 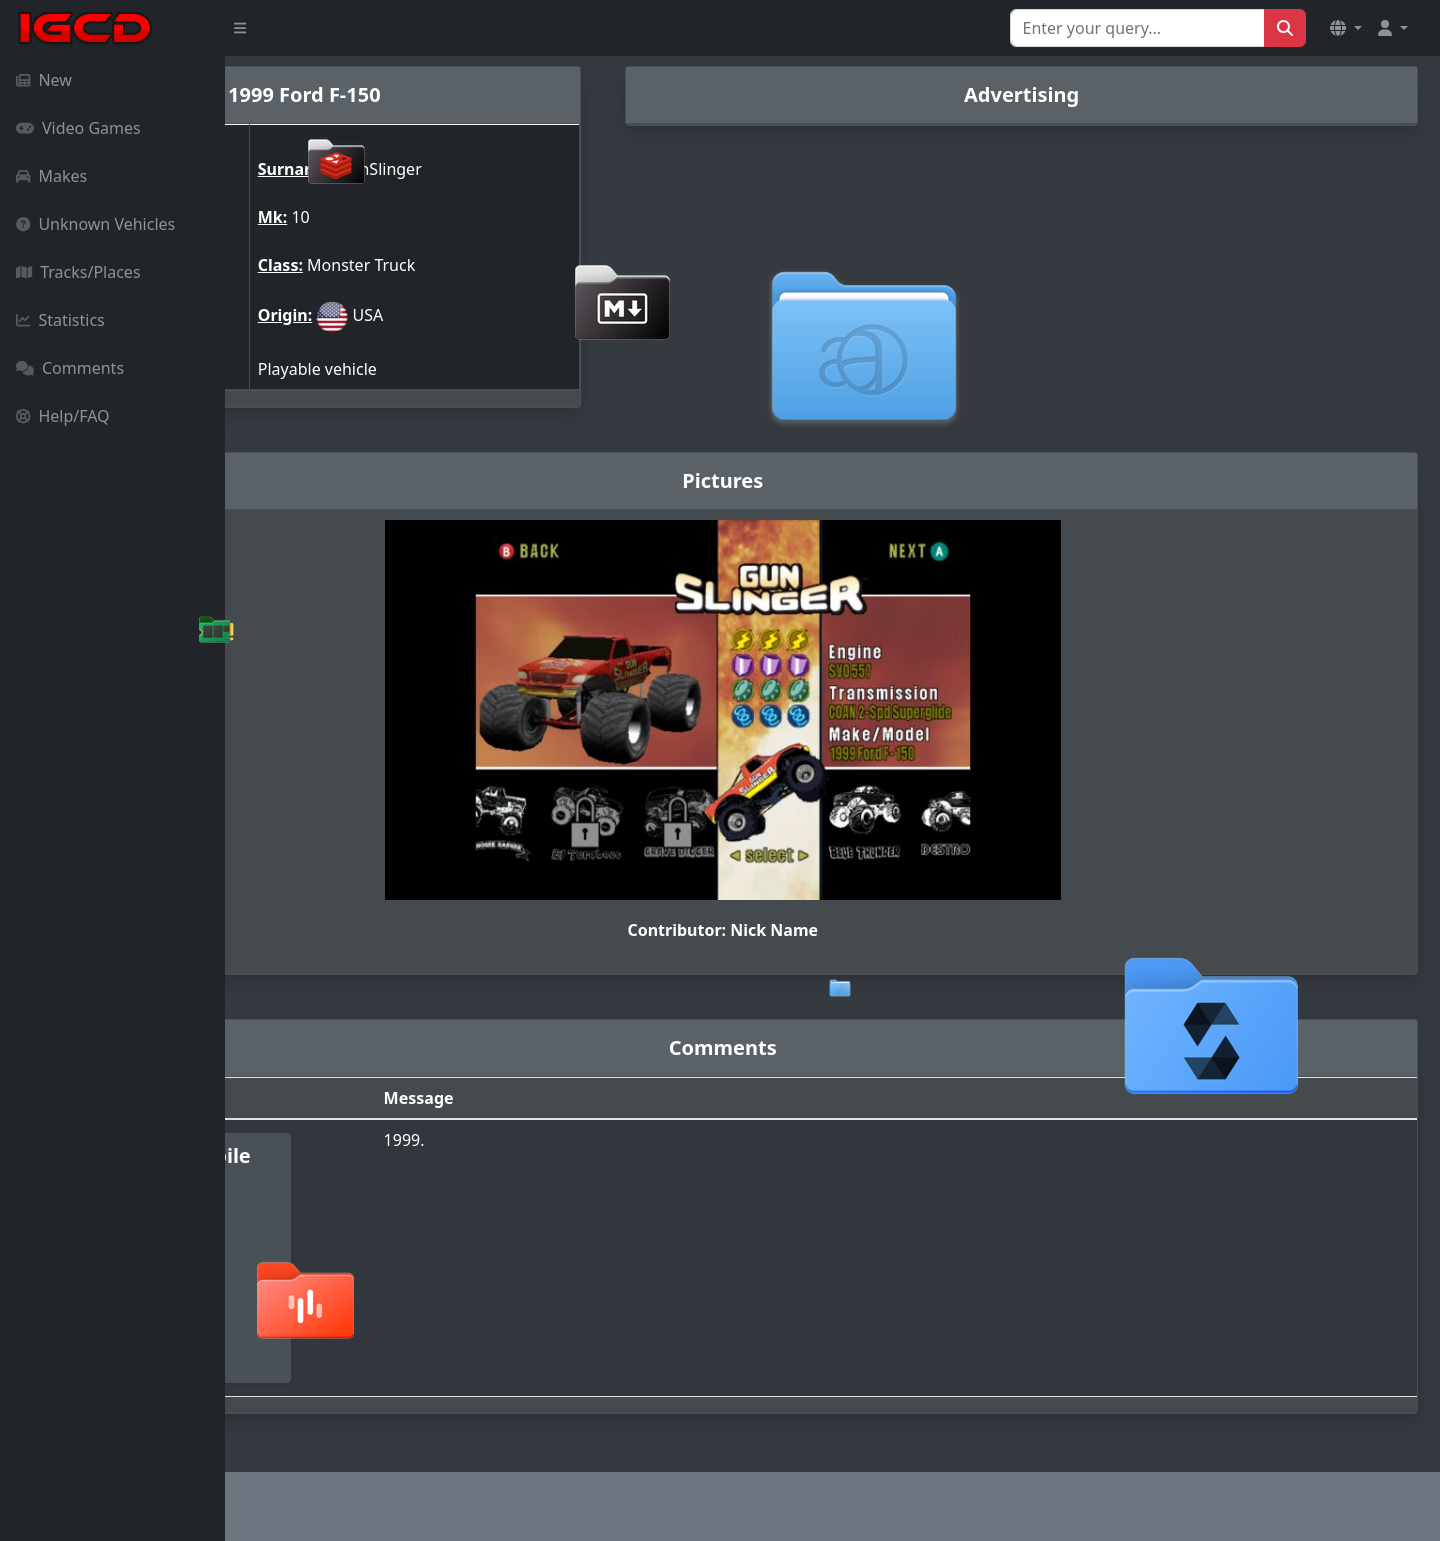 What do you see at coordinates (1210, 1030) in the screenshot?
I see `folder containing solidity smart contract files` at bounding box center [1210, 1030].